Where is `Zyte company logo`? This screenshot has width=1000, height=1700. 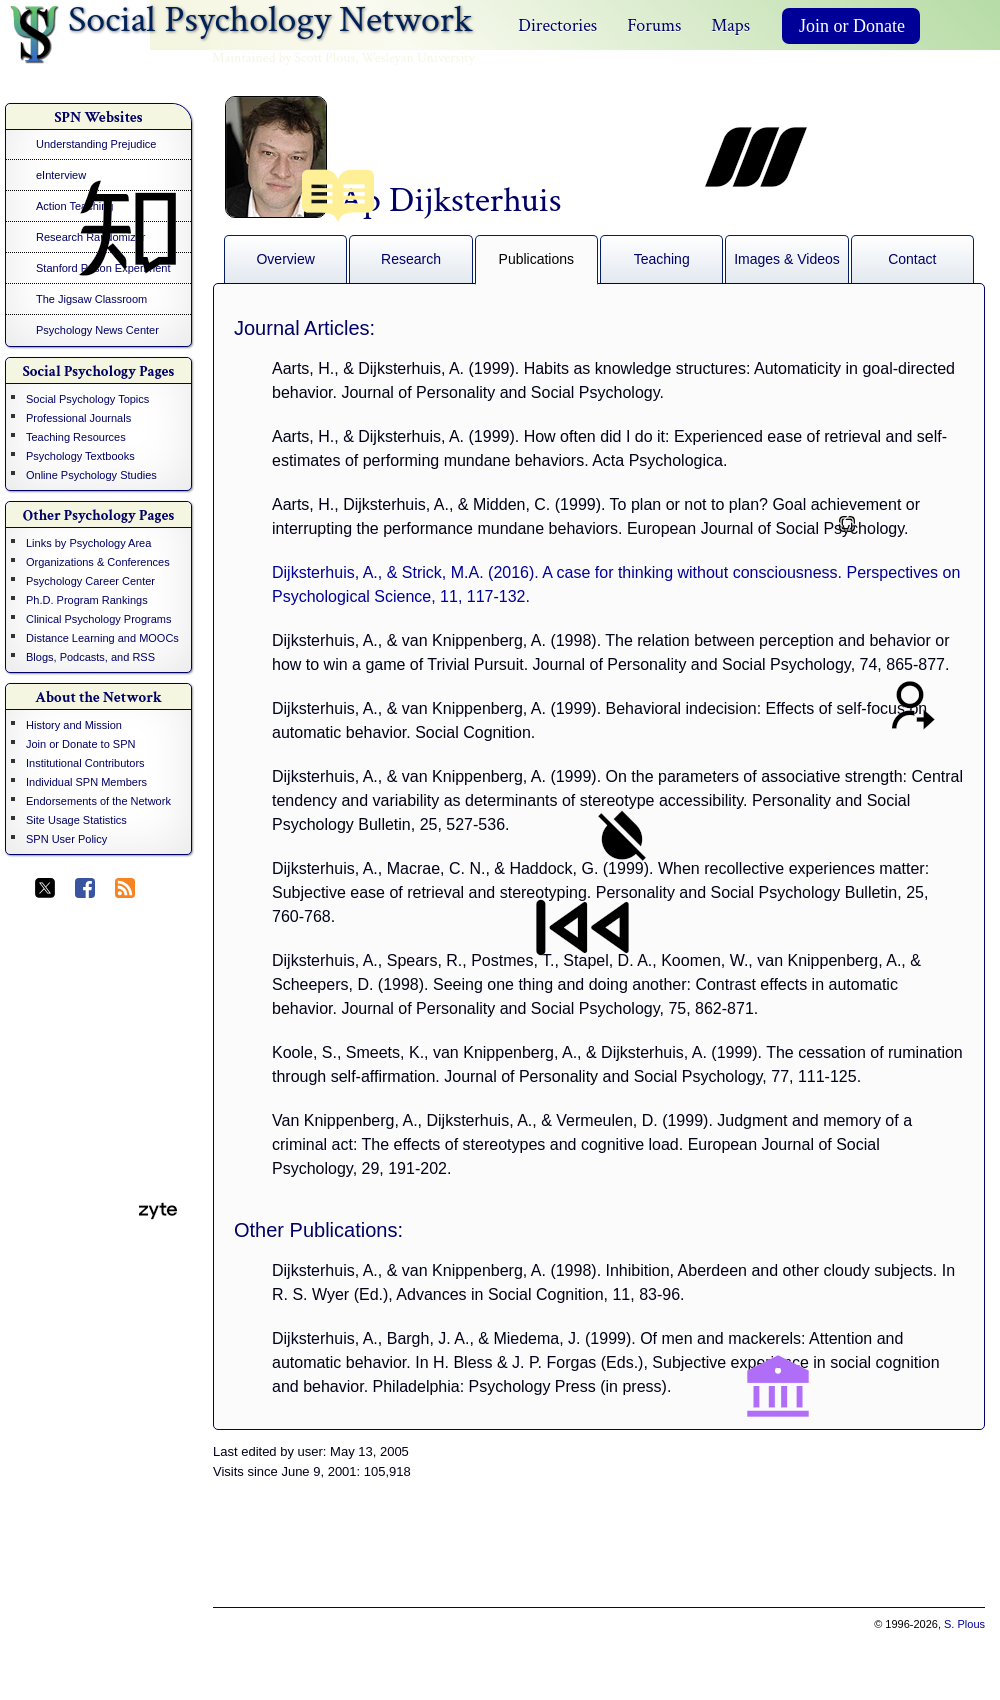
Zyte company logo is located at coordinates (158, 1211).